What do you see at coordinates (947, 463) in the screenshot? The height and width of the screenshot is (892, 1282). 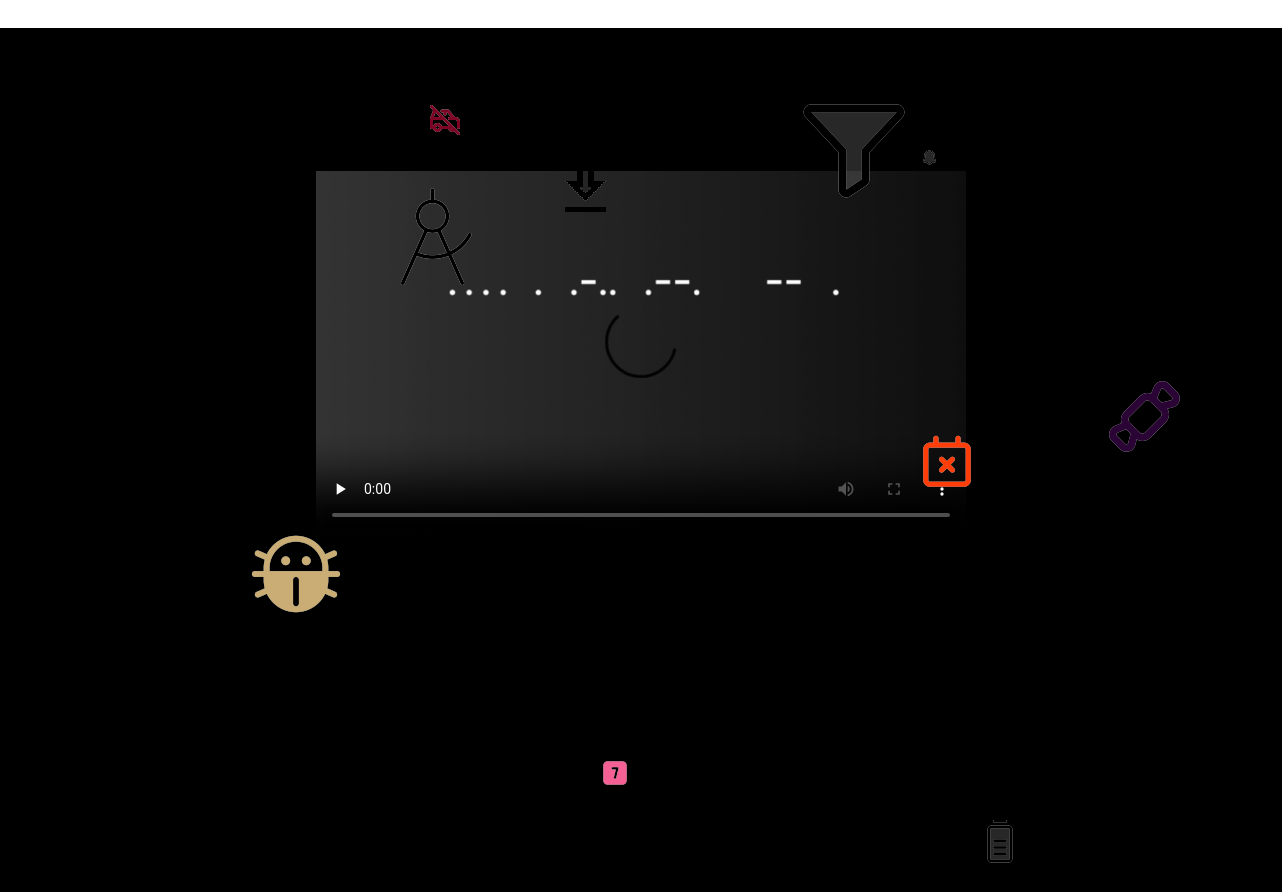 I see `cancel or remove a scheduled event` at bounding box center [947, 463].